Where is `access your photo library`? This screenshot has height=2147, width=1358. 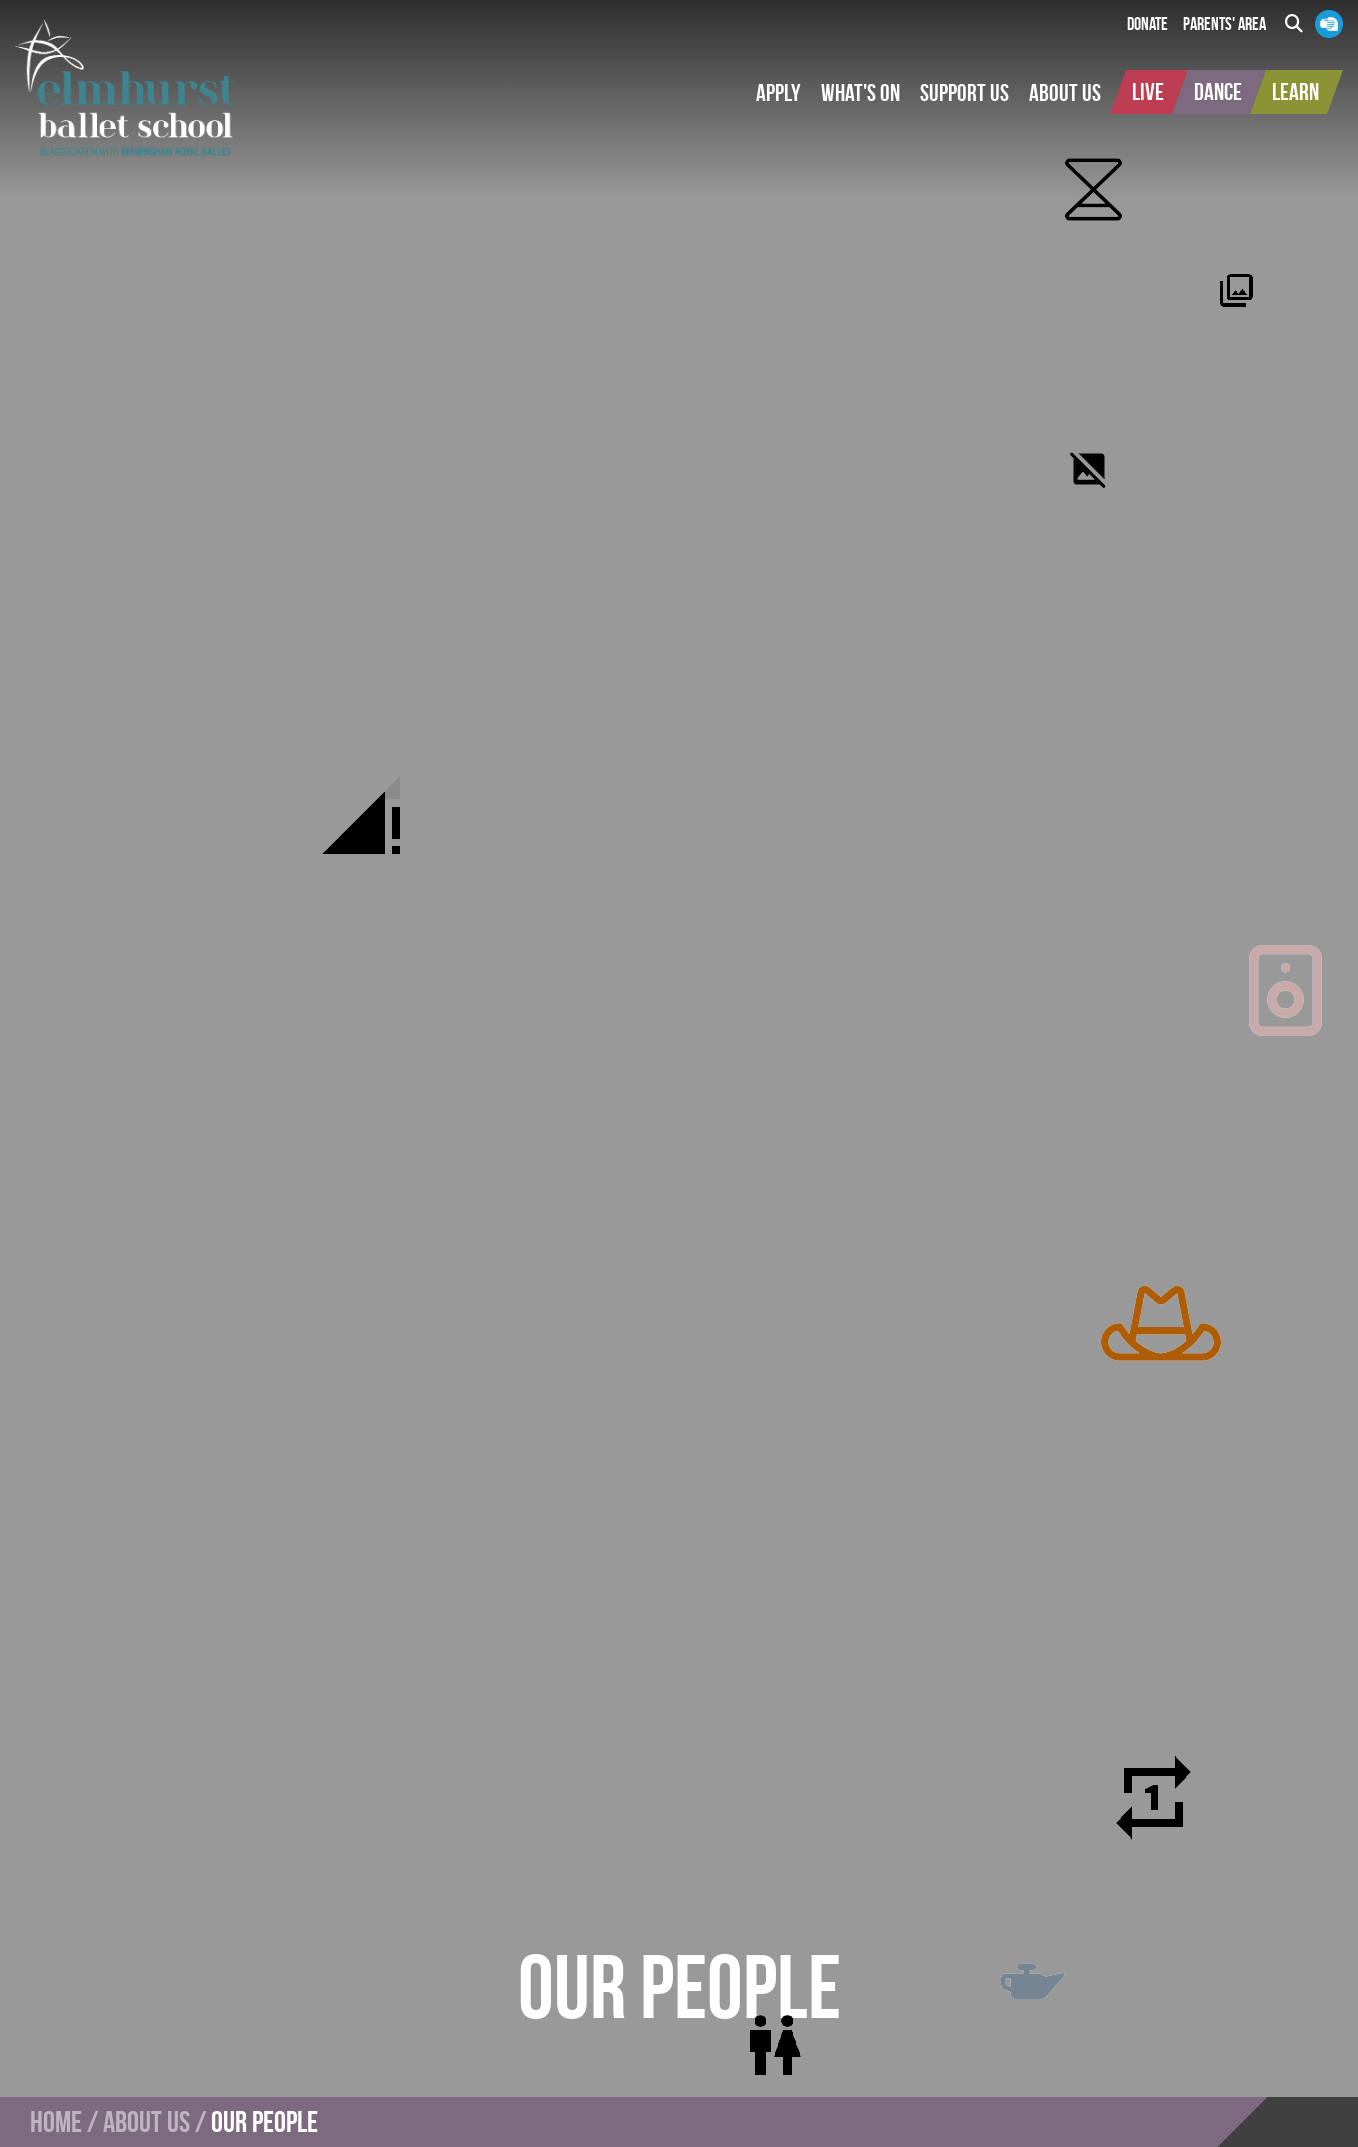 access your photo library is located at coordinates (1236, 290).